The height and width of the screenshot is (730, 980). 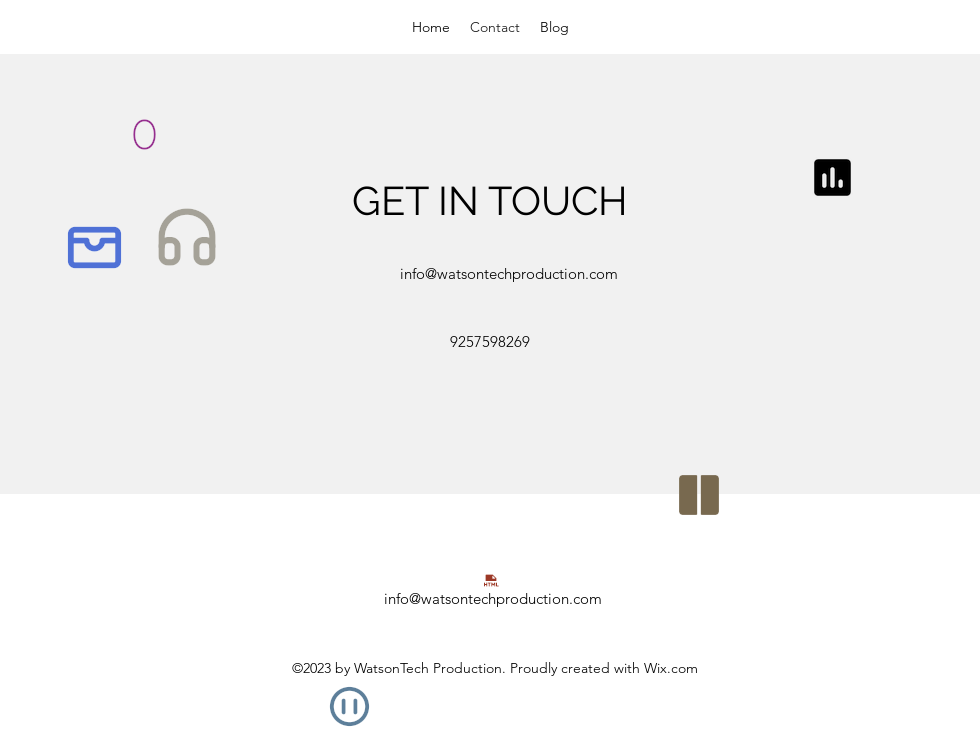 I want to click on split view horizontally, so click(x=699, y=495).